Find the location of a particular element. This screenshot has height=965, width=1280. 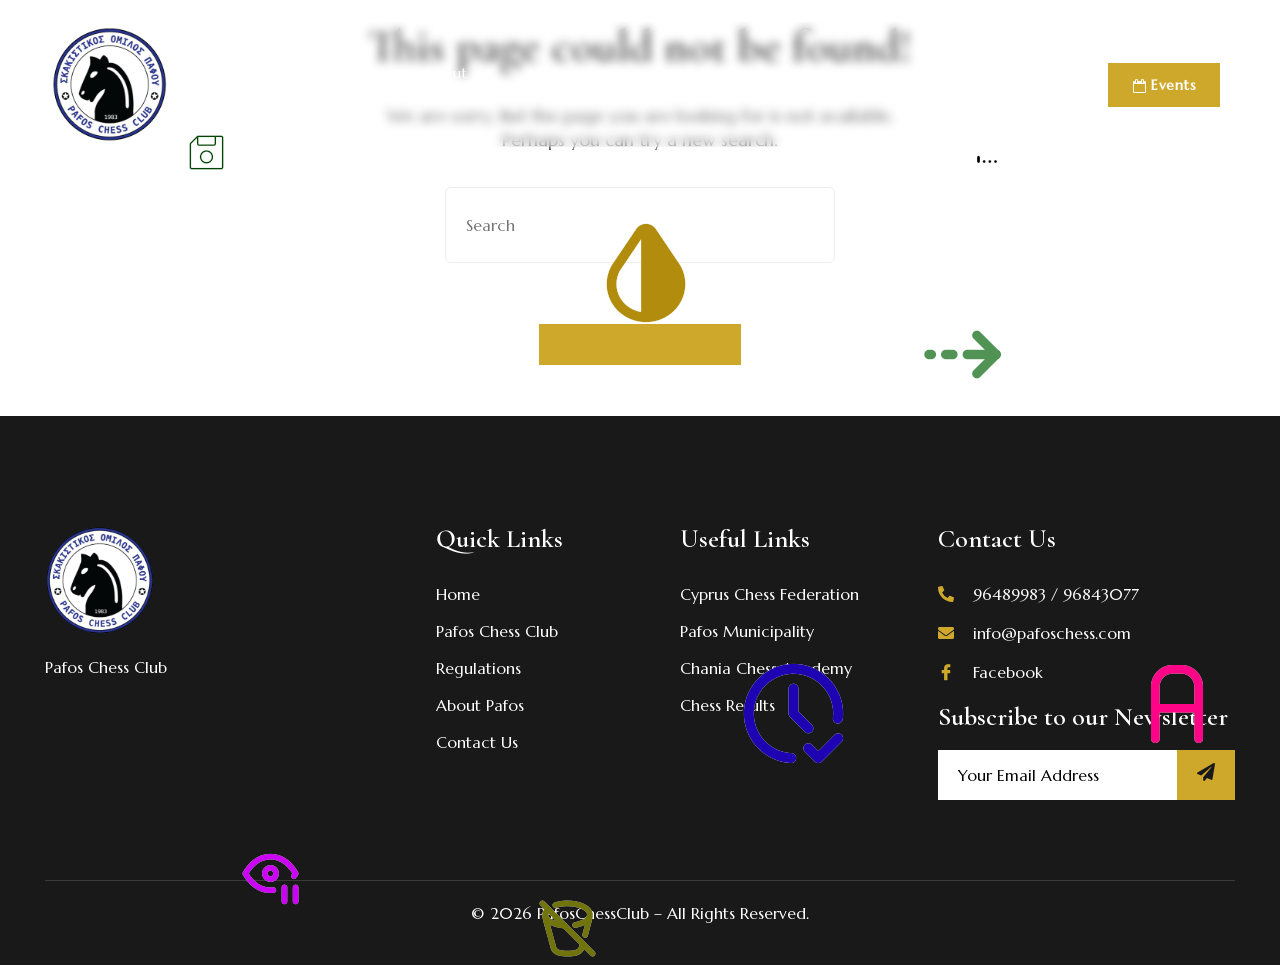

adjust opacity or transparency level is located at coordinates (646, 273).